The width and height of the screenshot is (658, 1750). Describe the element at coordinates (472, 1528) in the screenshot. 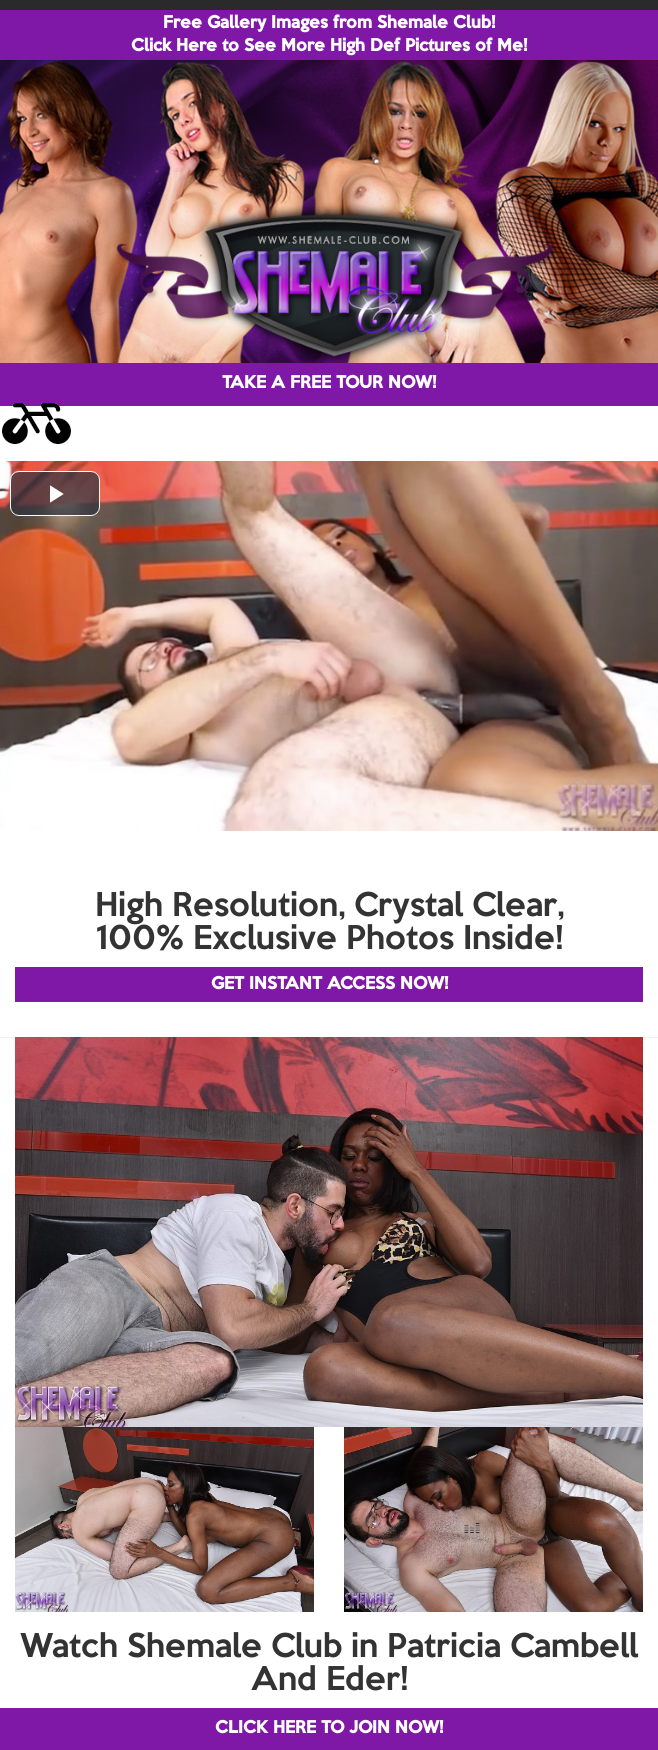

I see `adjust audio equalizer settings` at that location.